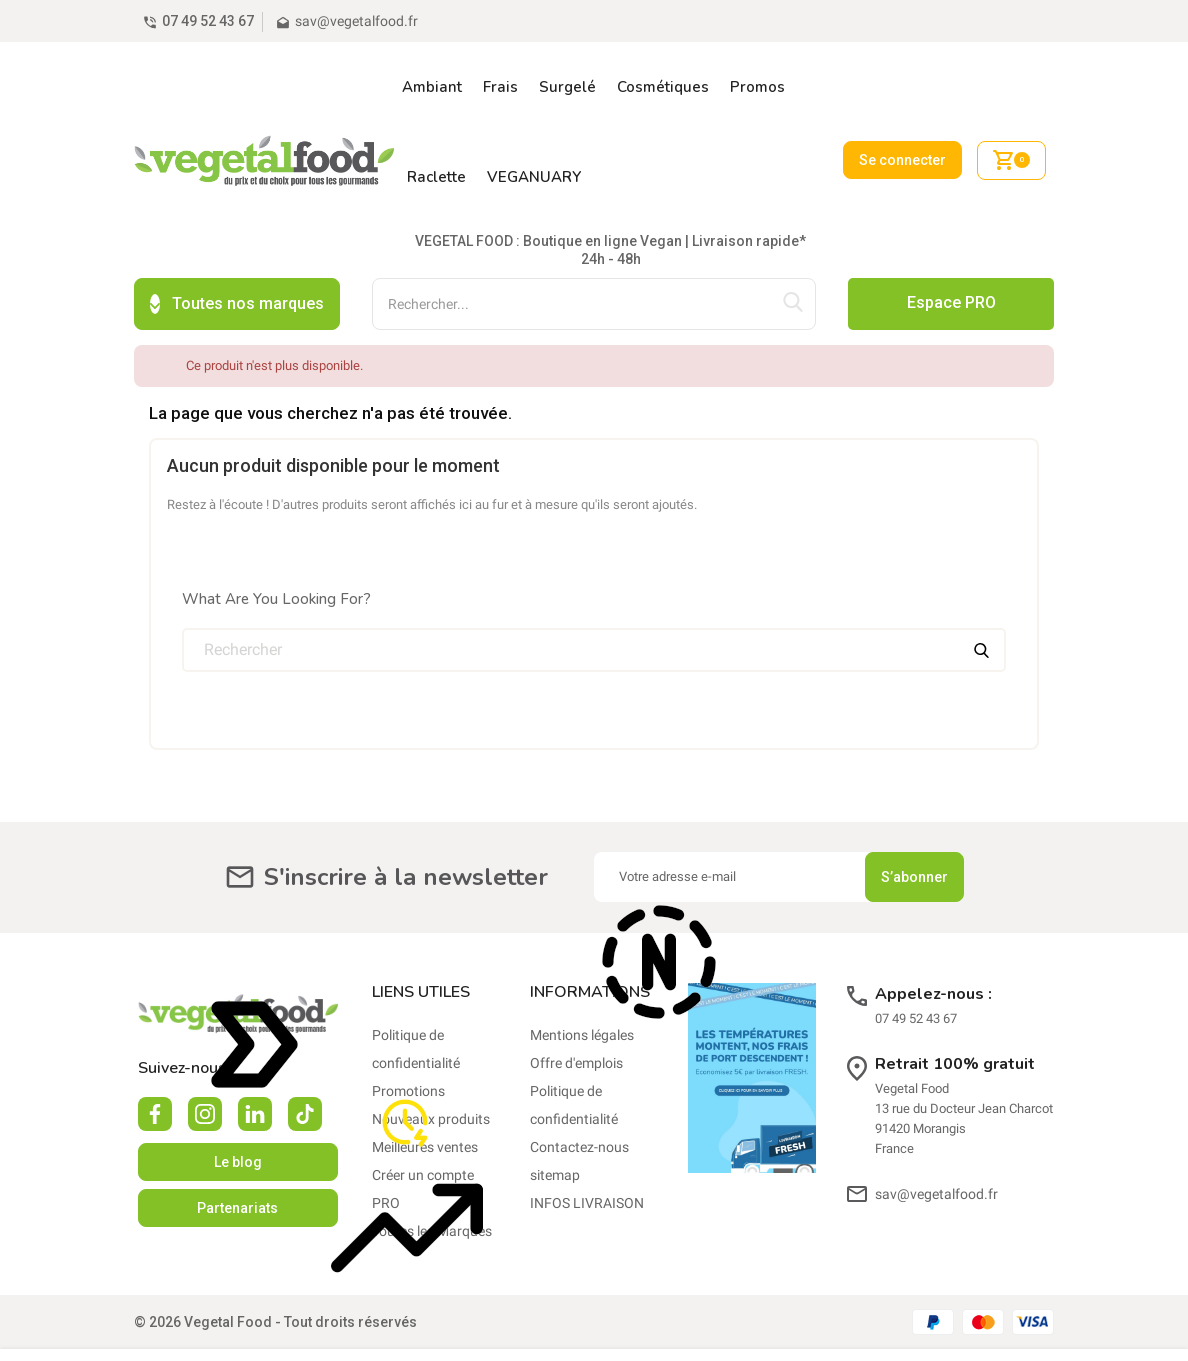  What do you see at coordinates (254, 1044) in the screenshot?
I see `navigate to the next item or step` at bounding box center [254, 1044].